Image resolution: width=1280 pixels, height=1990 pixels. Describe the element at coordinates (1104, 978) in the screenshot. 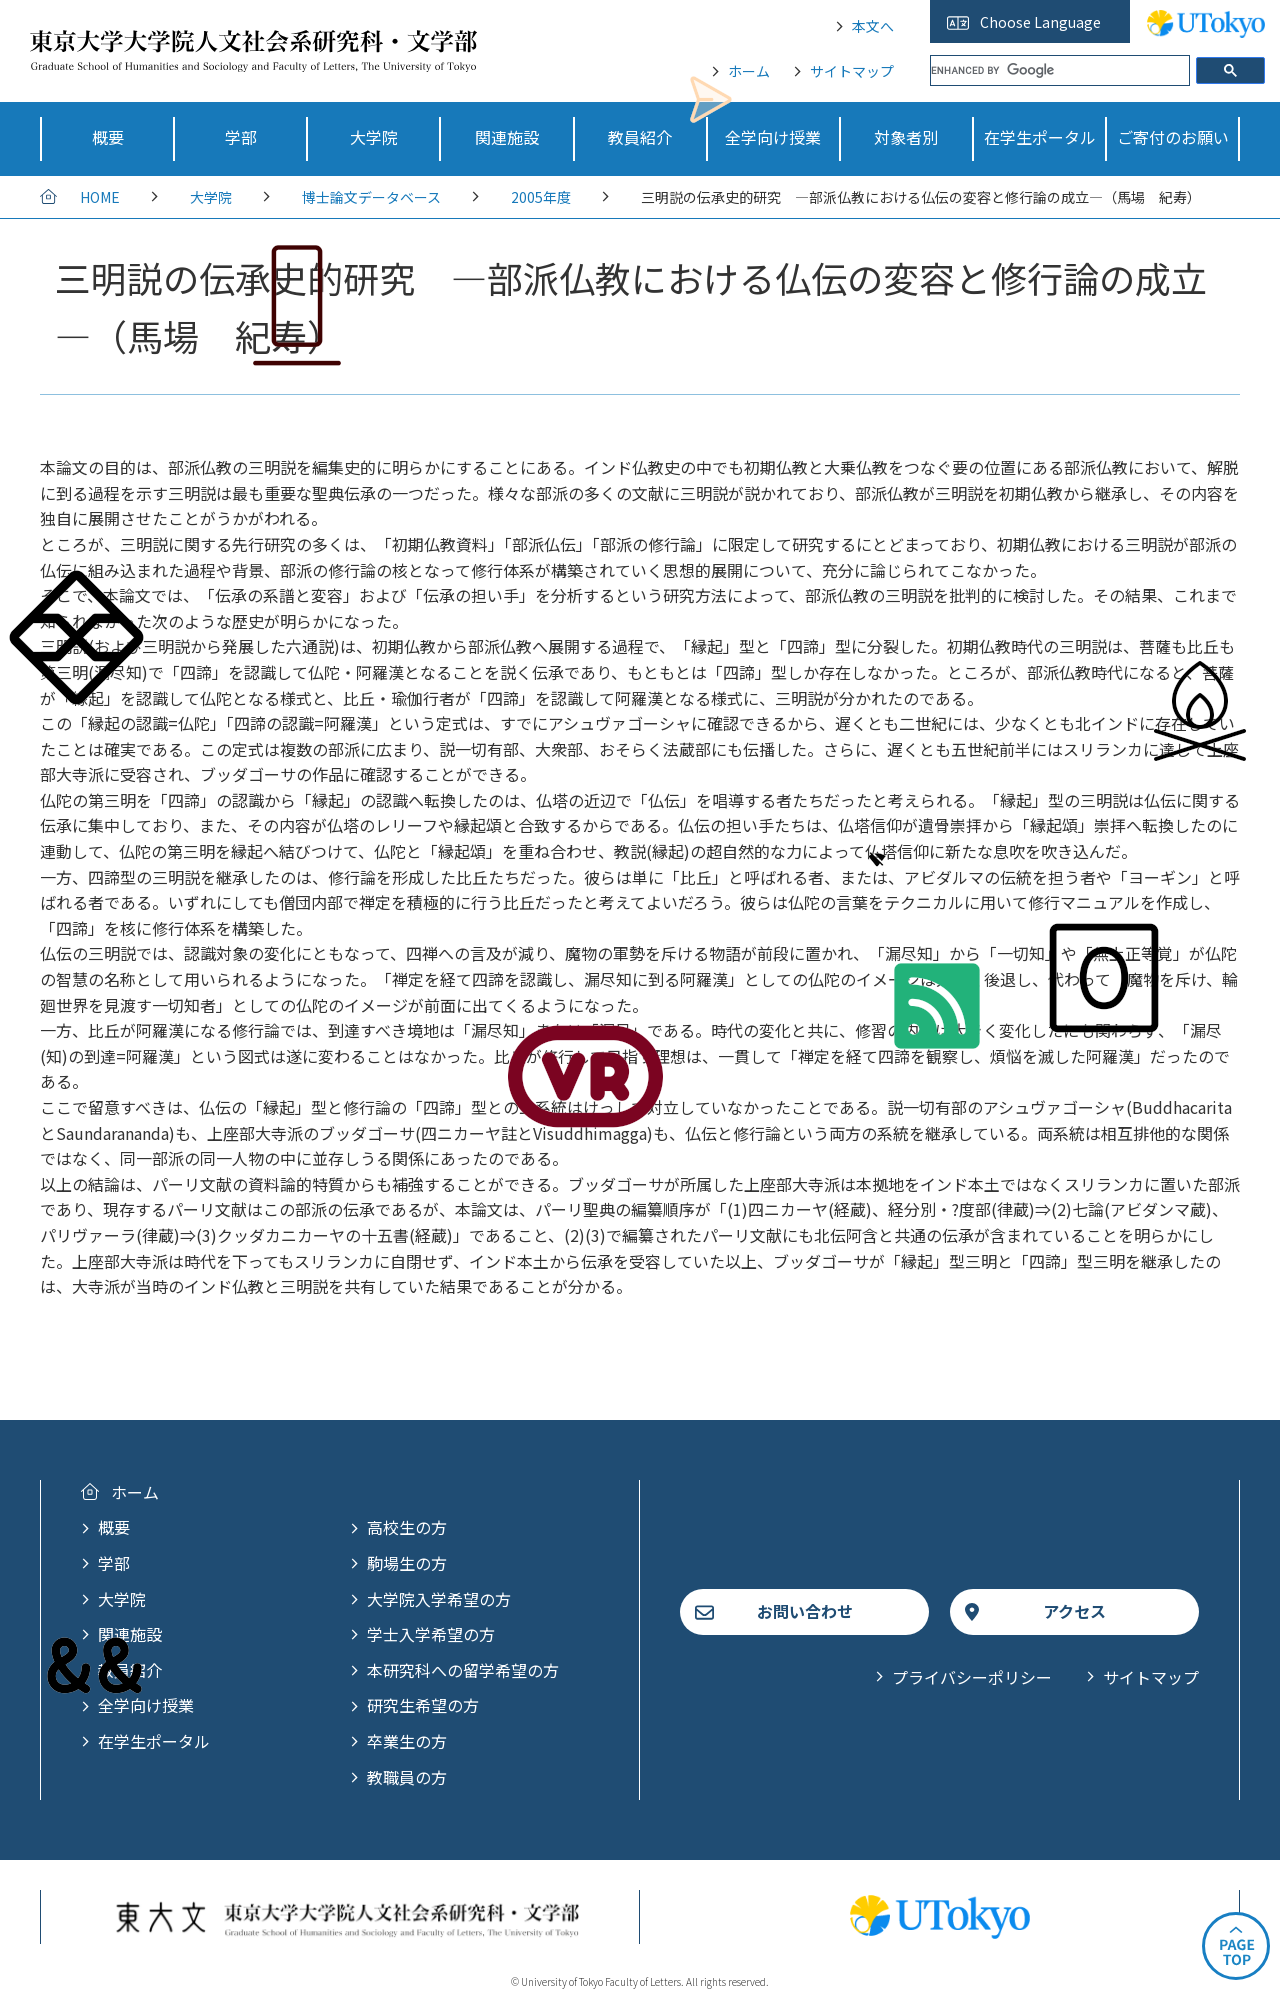

I see `indicates zero or no items` at that location.